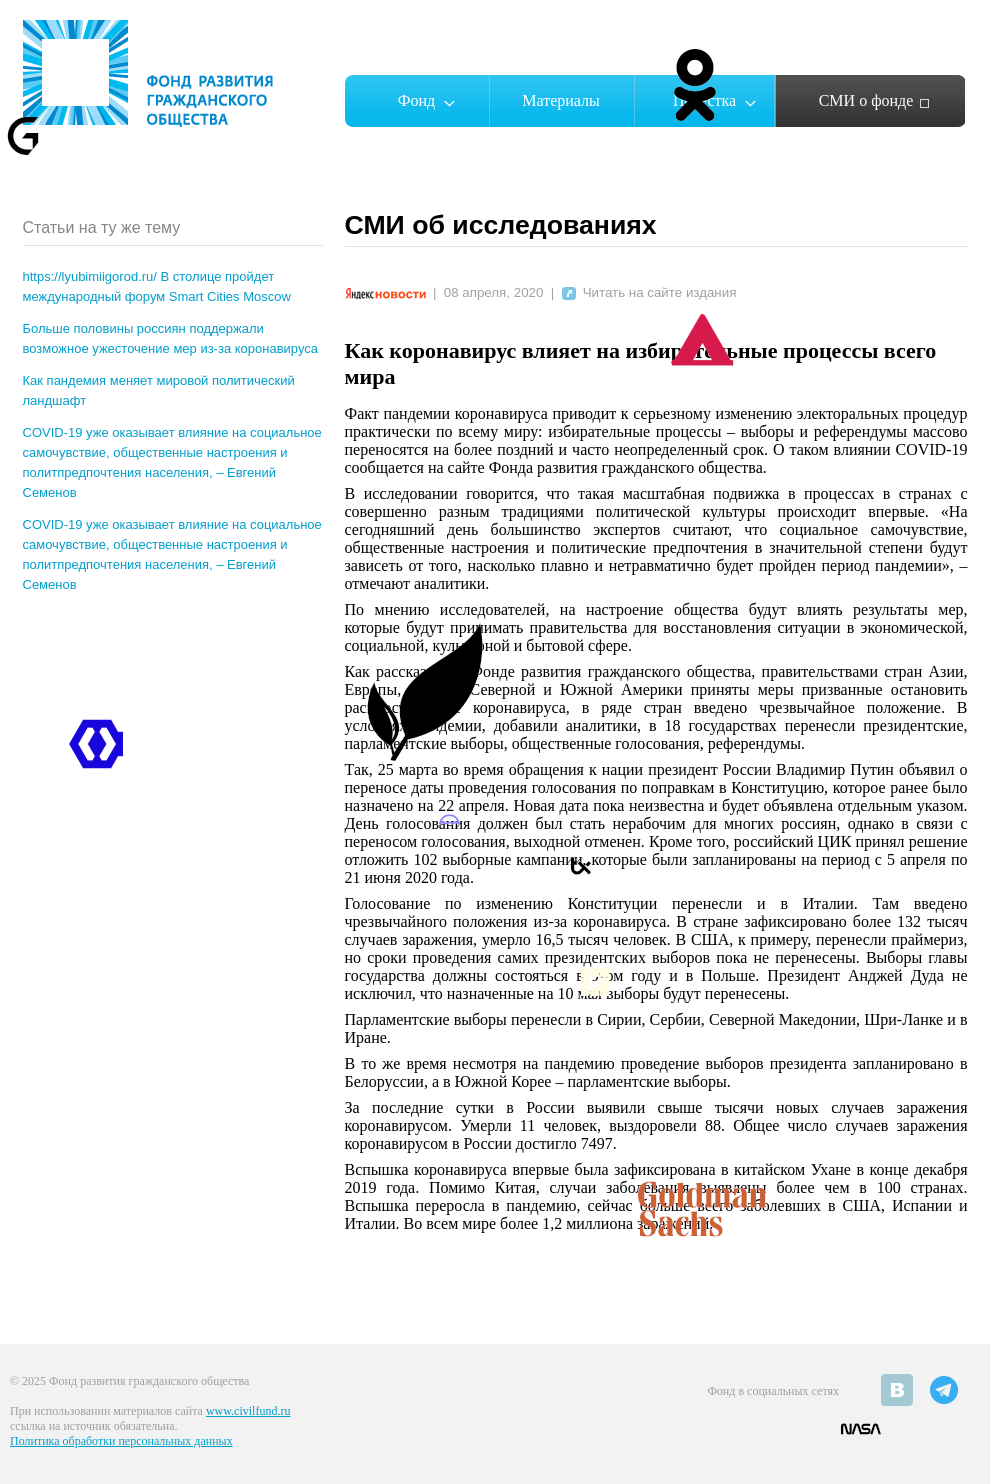 This screenshot has height=1484, width=990. Describe the element at coordinates (695, 85) in the screenshot. I see `open odnoklassniki social network` at that location.